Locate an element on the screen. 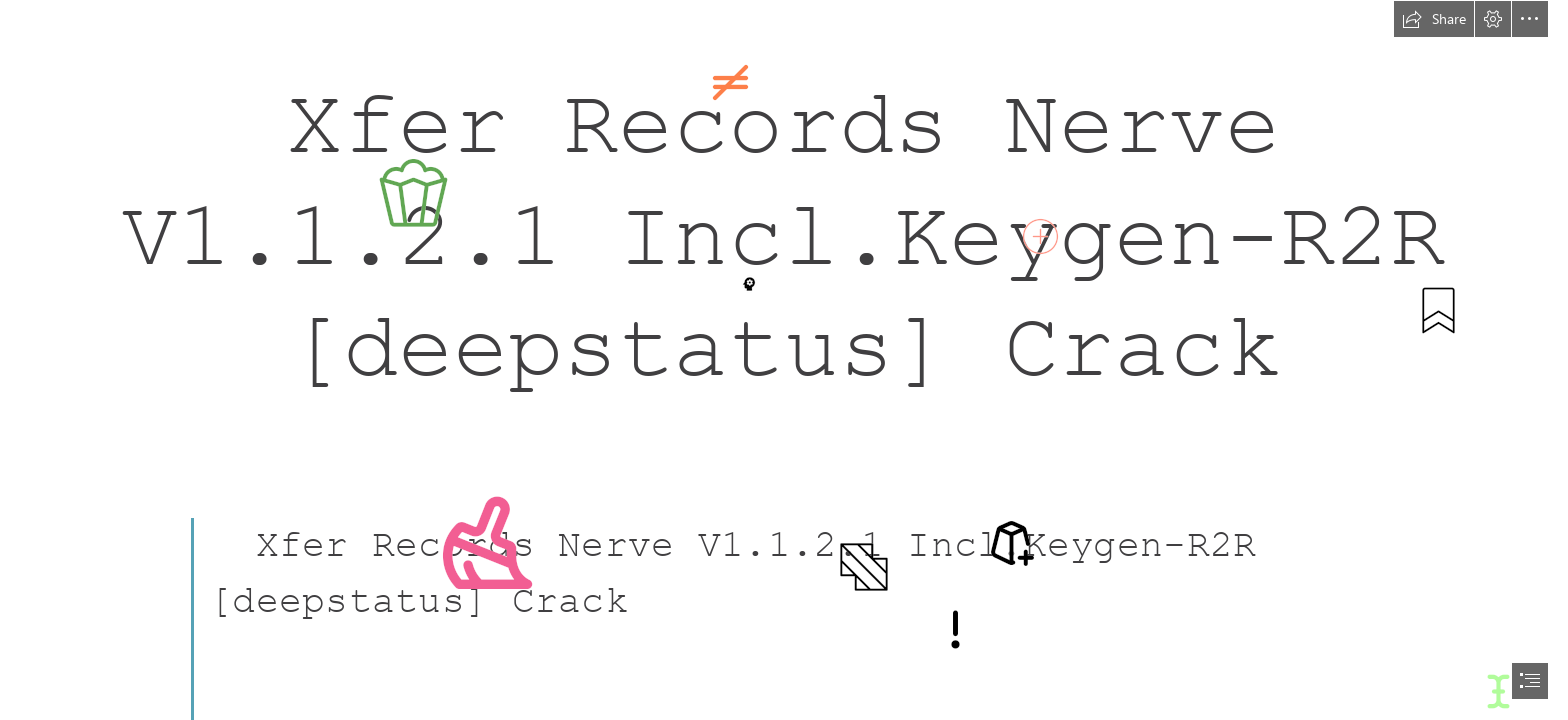  clear cache or temporary files is located at coordinates (486, 546).